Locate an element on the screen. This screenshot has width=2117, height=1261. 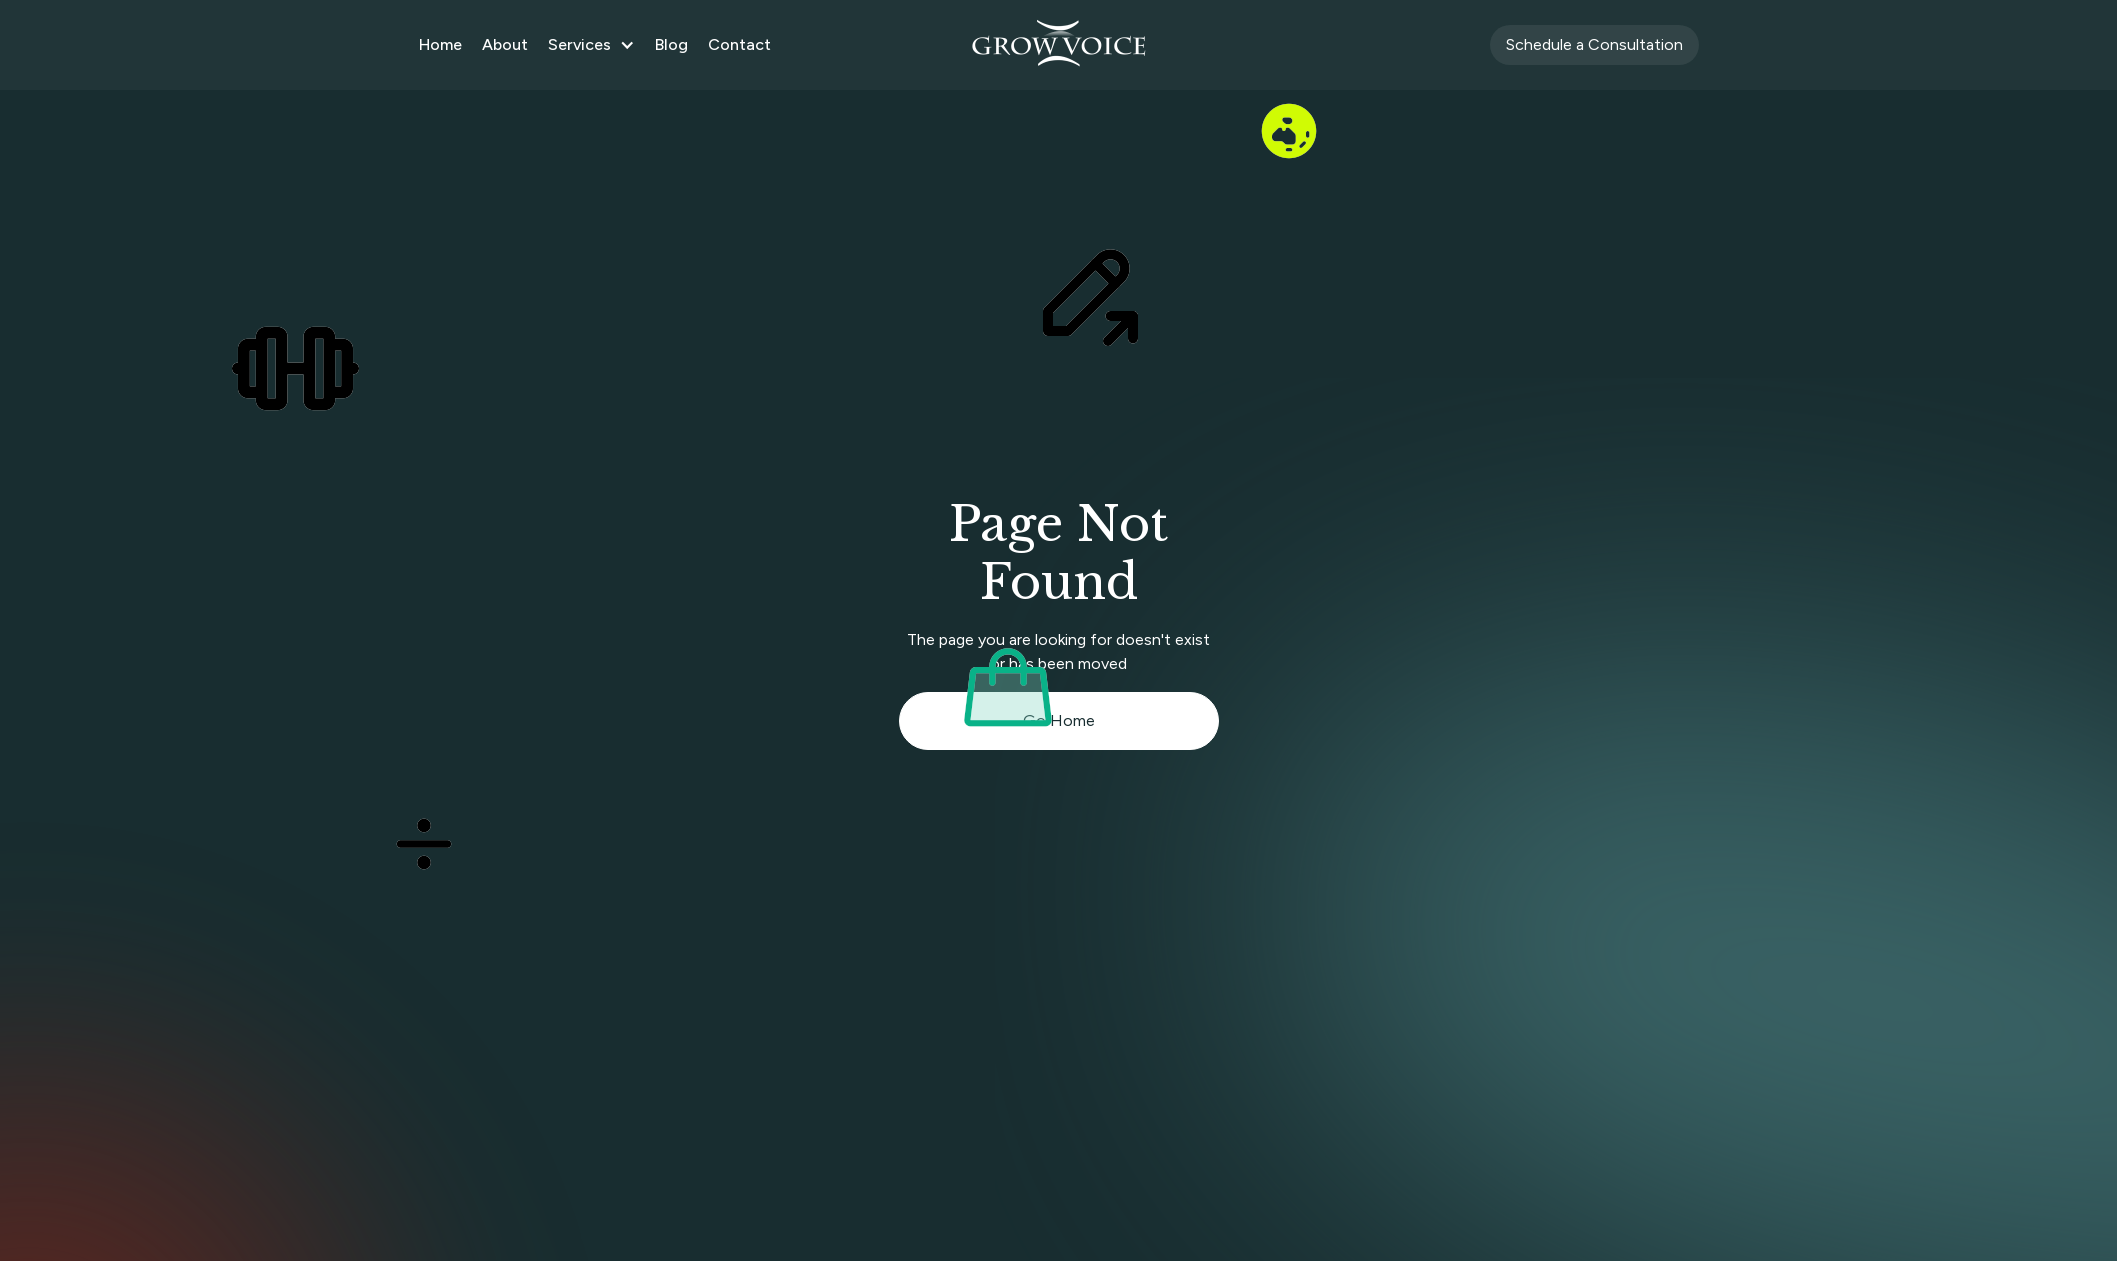
view your shopping bag is located at coordinates (1008, 692).